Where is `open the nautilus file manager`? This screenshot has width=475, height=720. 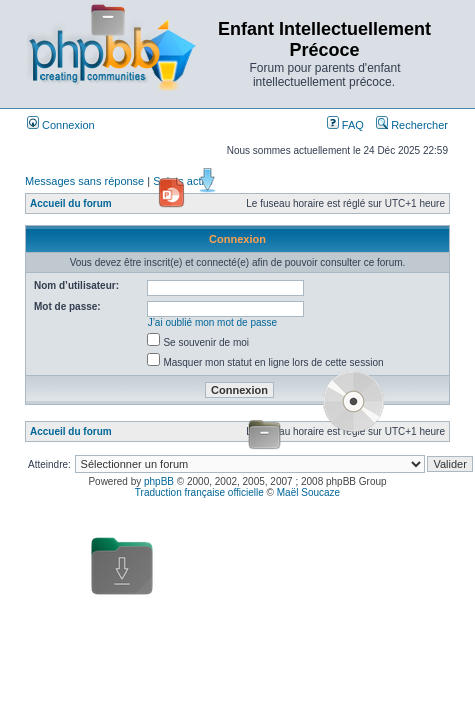 open the nautilus file manager is located at coordinates (108, 20).